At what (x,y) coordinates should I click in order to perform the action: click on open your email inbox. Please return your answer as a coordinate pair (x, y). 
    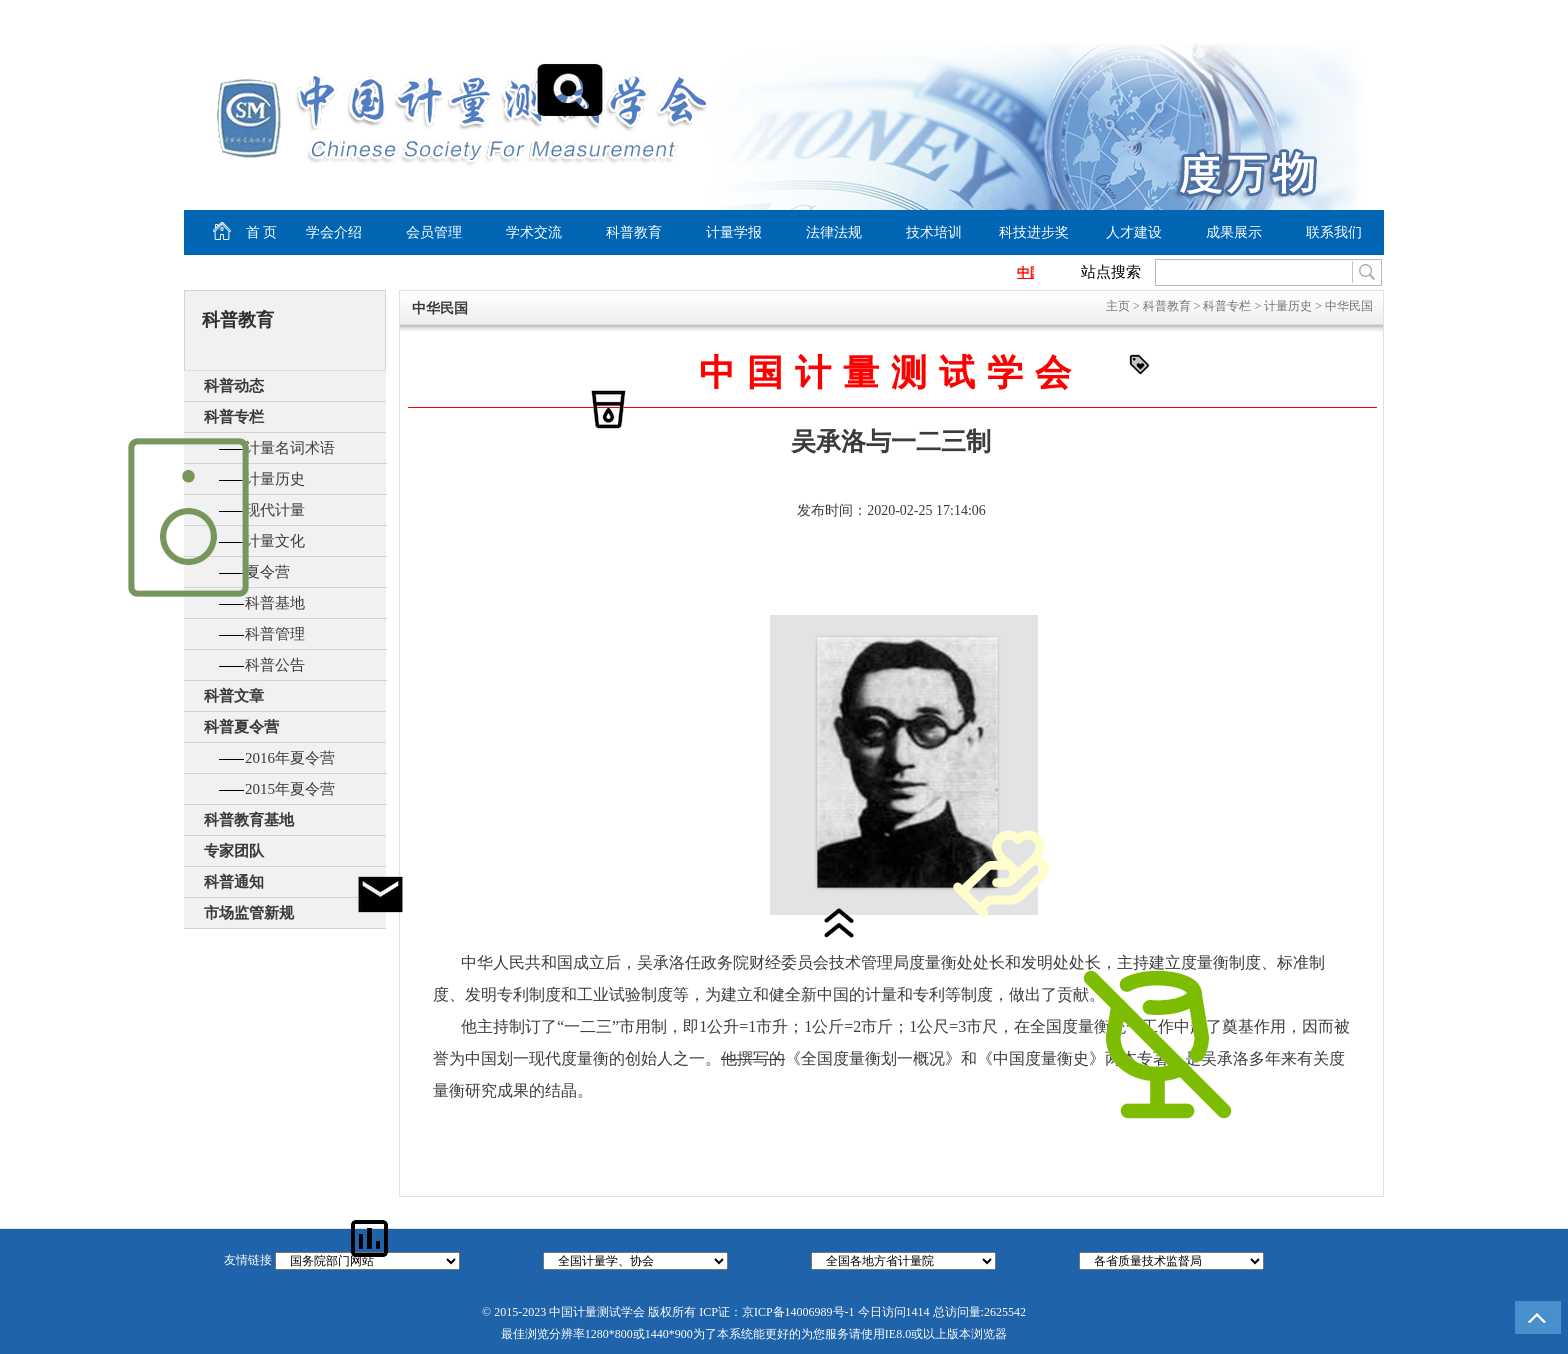
    Looking at the image, I should click on (380, 894).